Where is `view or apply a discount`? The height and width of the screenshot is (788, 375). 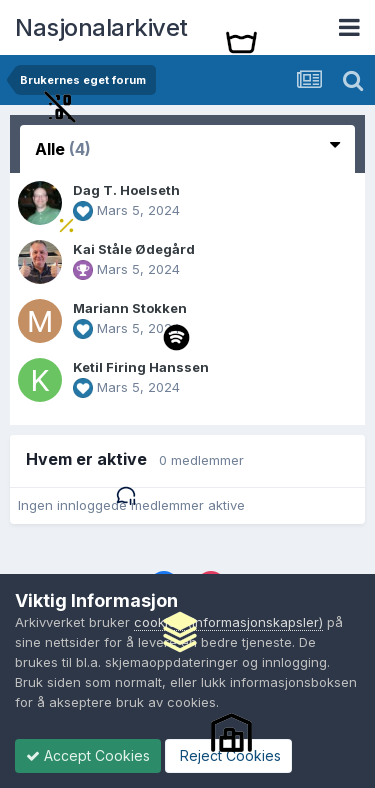
view or apply a discount is located at coordinates (66, 225).